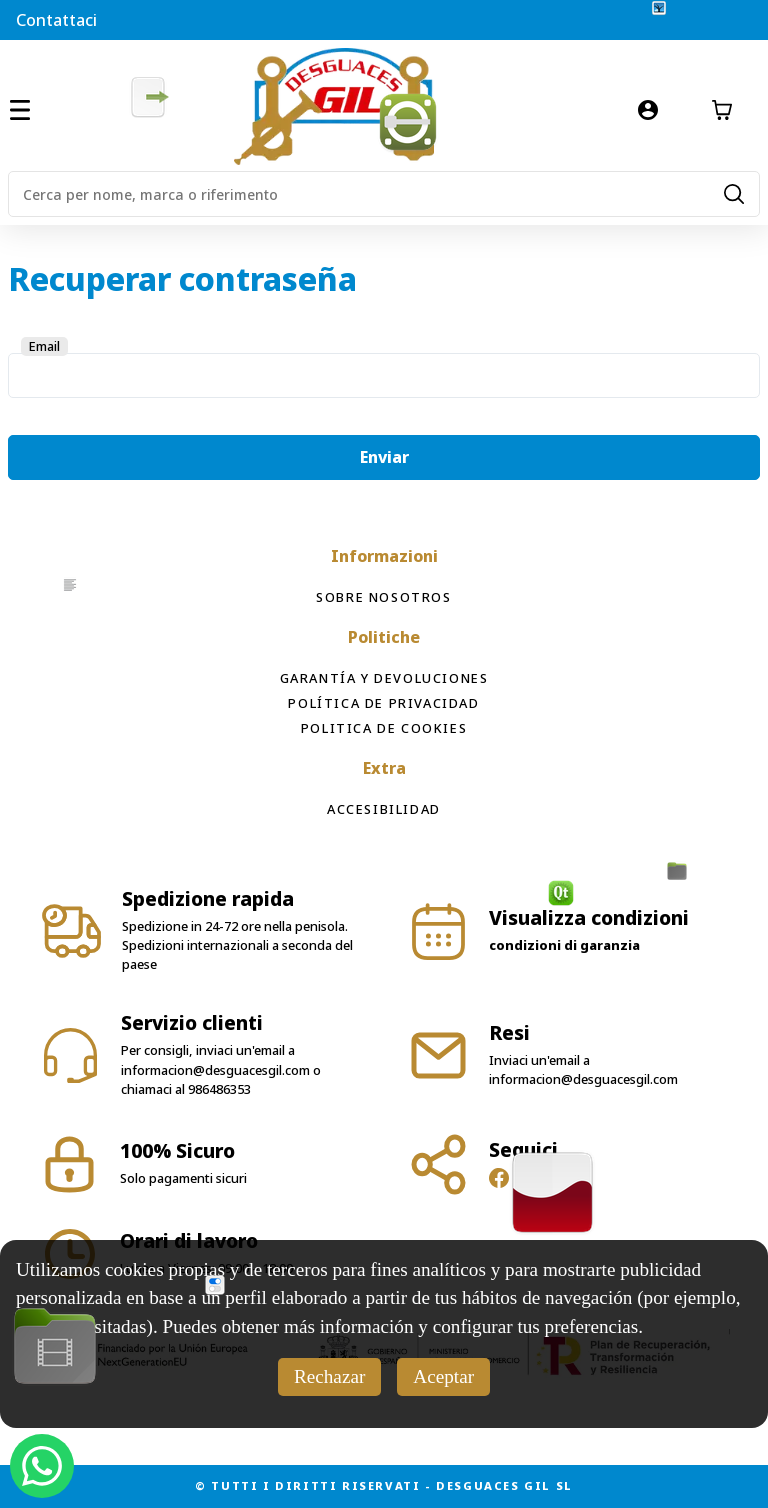 The width and height of the screenshot is (768, 1508). Describe the element at coordinates (659, 8) in the screenshot. I see `open shotwell photo manager` at that location.